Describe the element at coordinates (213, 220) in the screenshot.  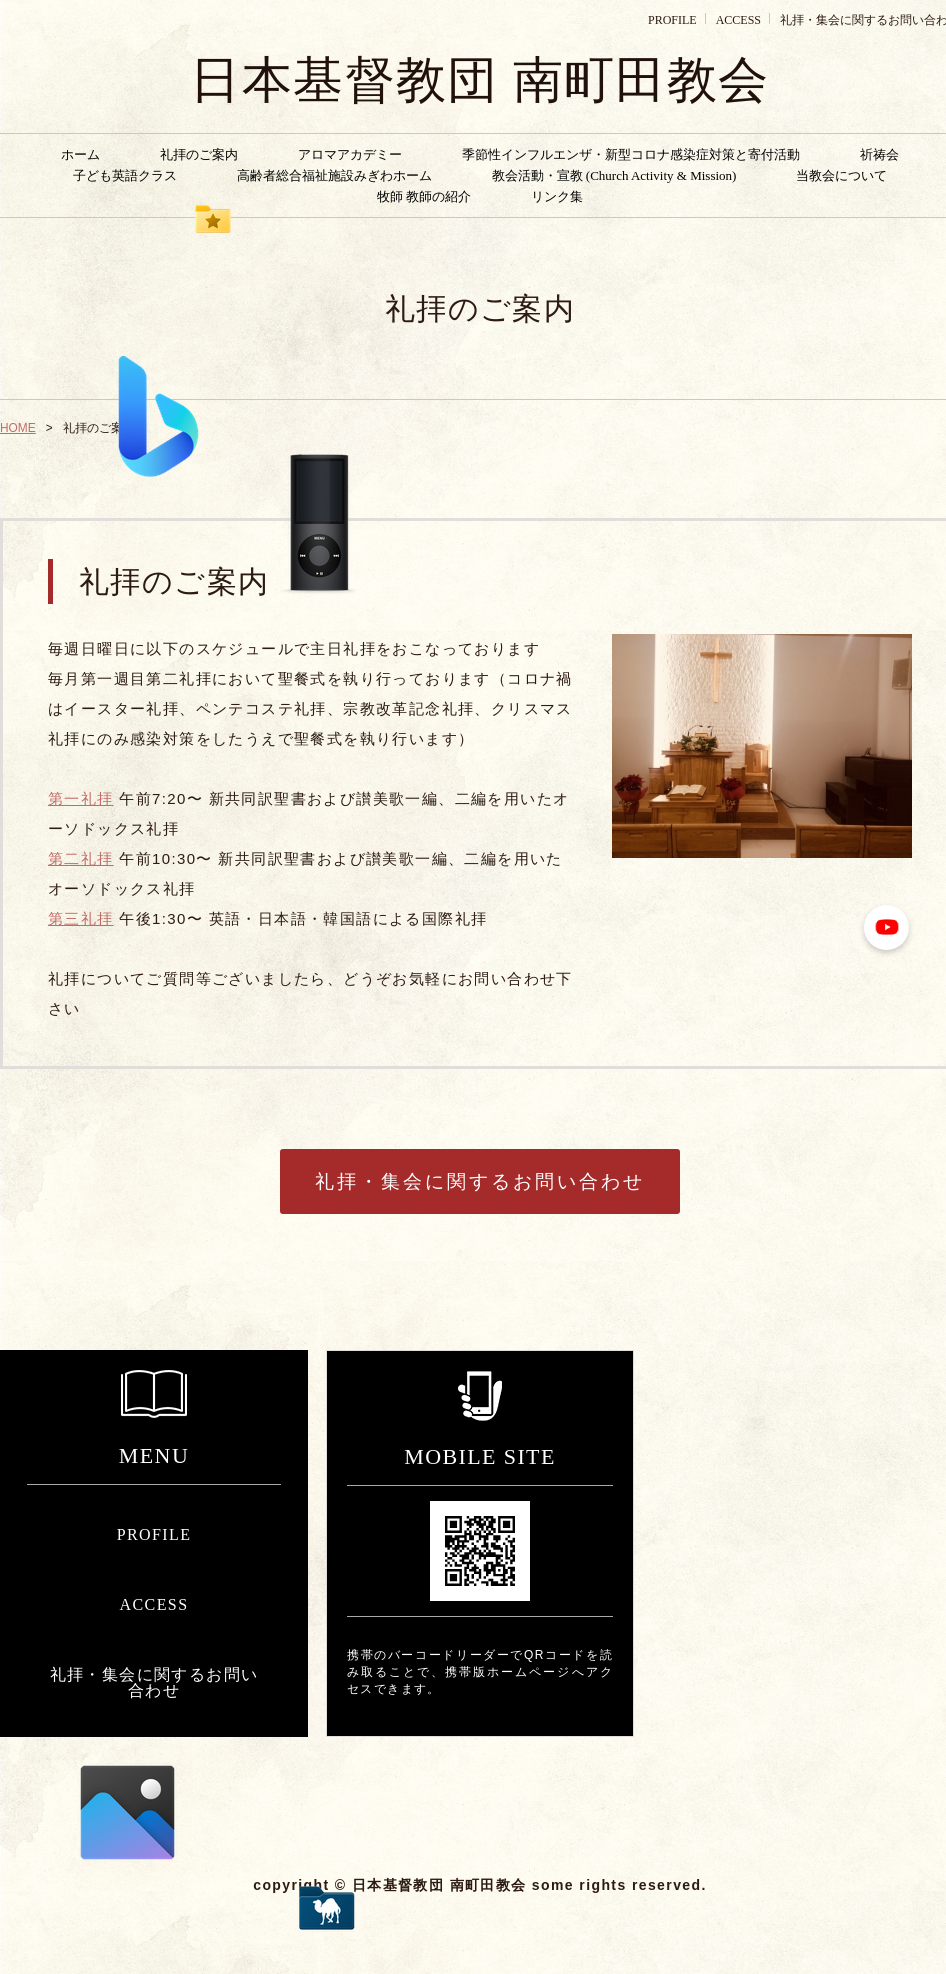
I see `open your favorites folder` at that location.